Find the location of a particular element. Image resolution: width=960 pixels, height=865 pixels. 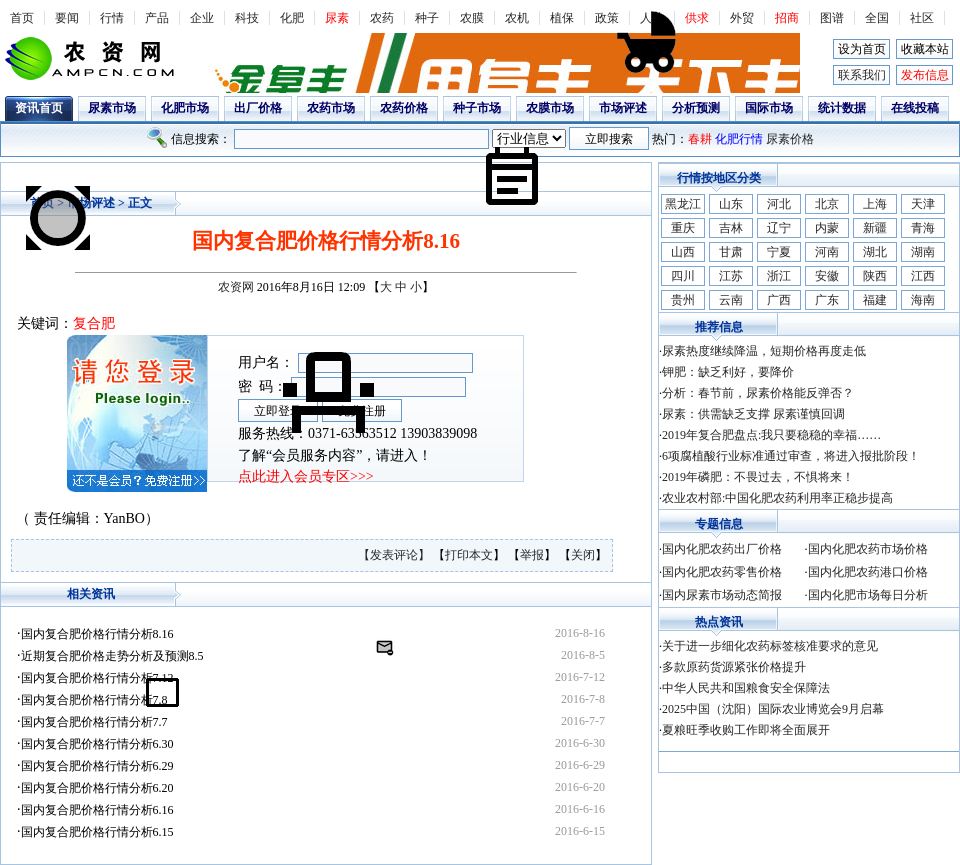

indicates a child-friendly or family-friendly location is located at coordinates (648, 42).